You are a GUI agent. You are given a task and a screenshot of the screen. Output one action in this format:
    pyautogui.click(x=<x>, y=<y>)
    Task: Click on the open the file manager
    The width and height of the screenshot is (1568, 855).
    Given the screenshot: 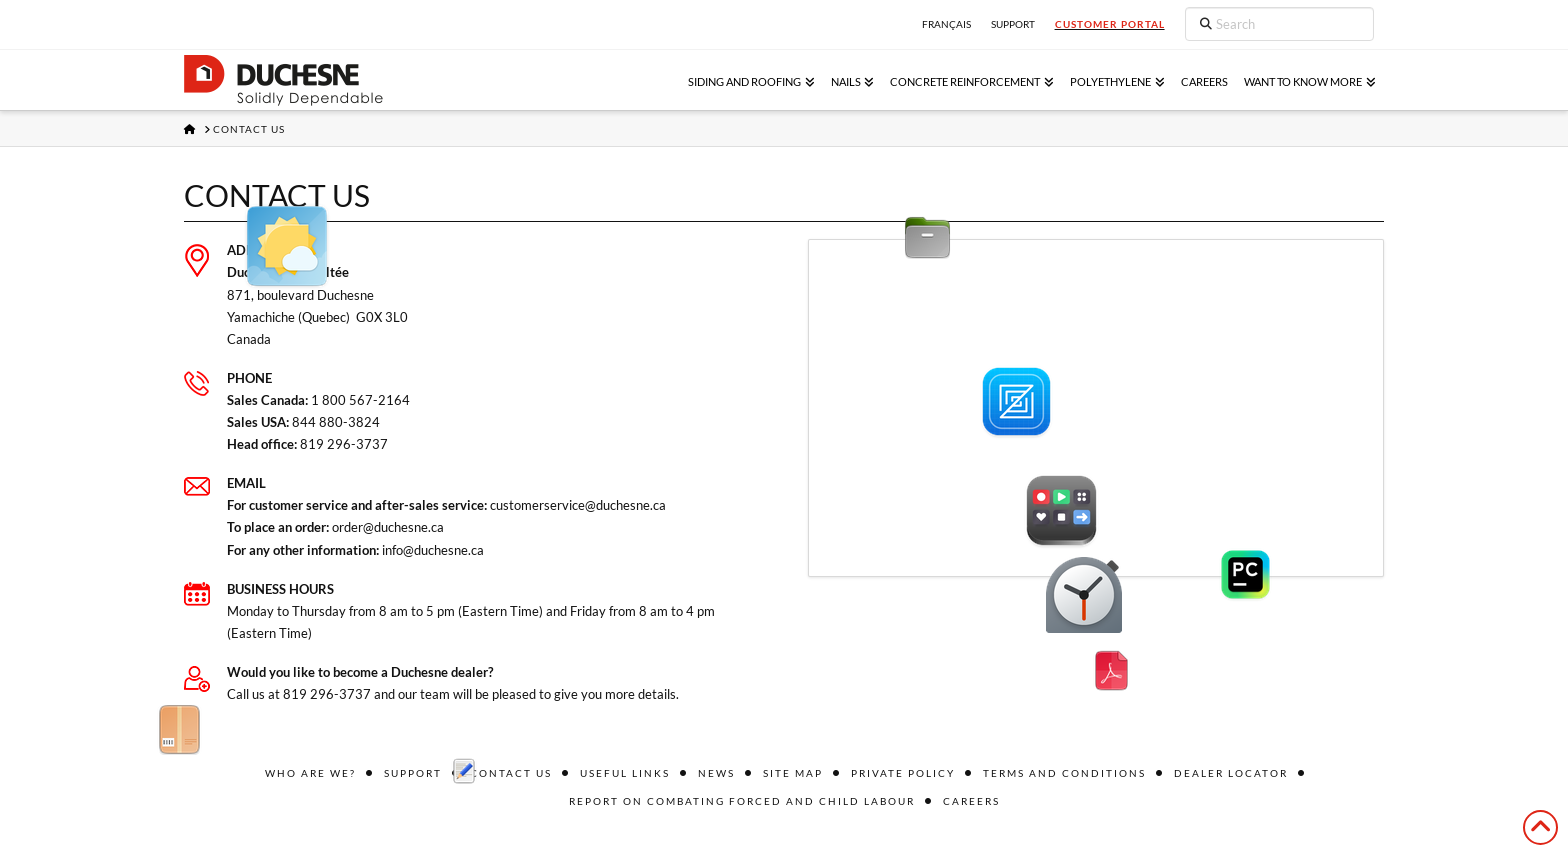 What is the action you would take?
    pyautogui.click(x=927, y=237)
    